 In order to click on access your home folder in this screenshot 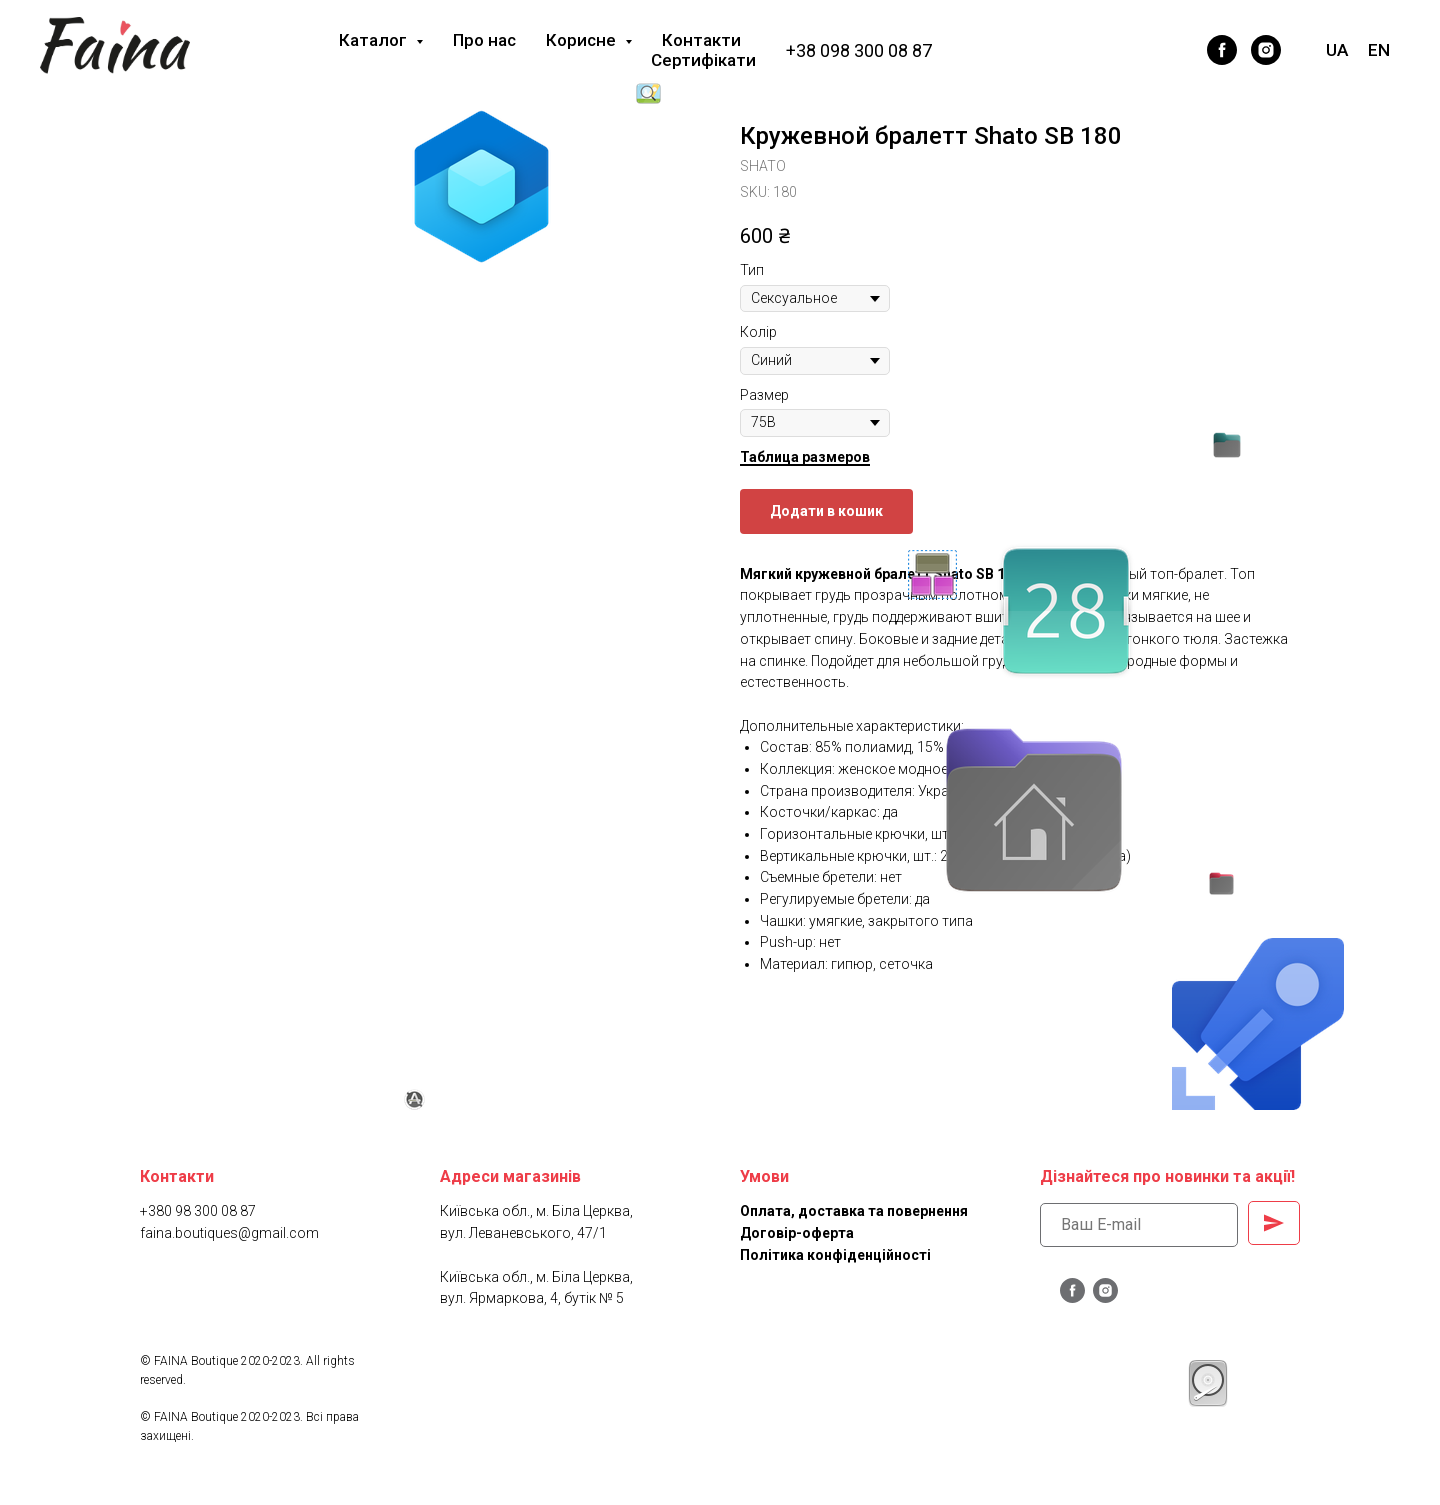, I will do `click(1034, 810)`.